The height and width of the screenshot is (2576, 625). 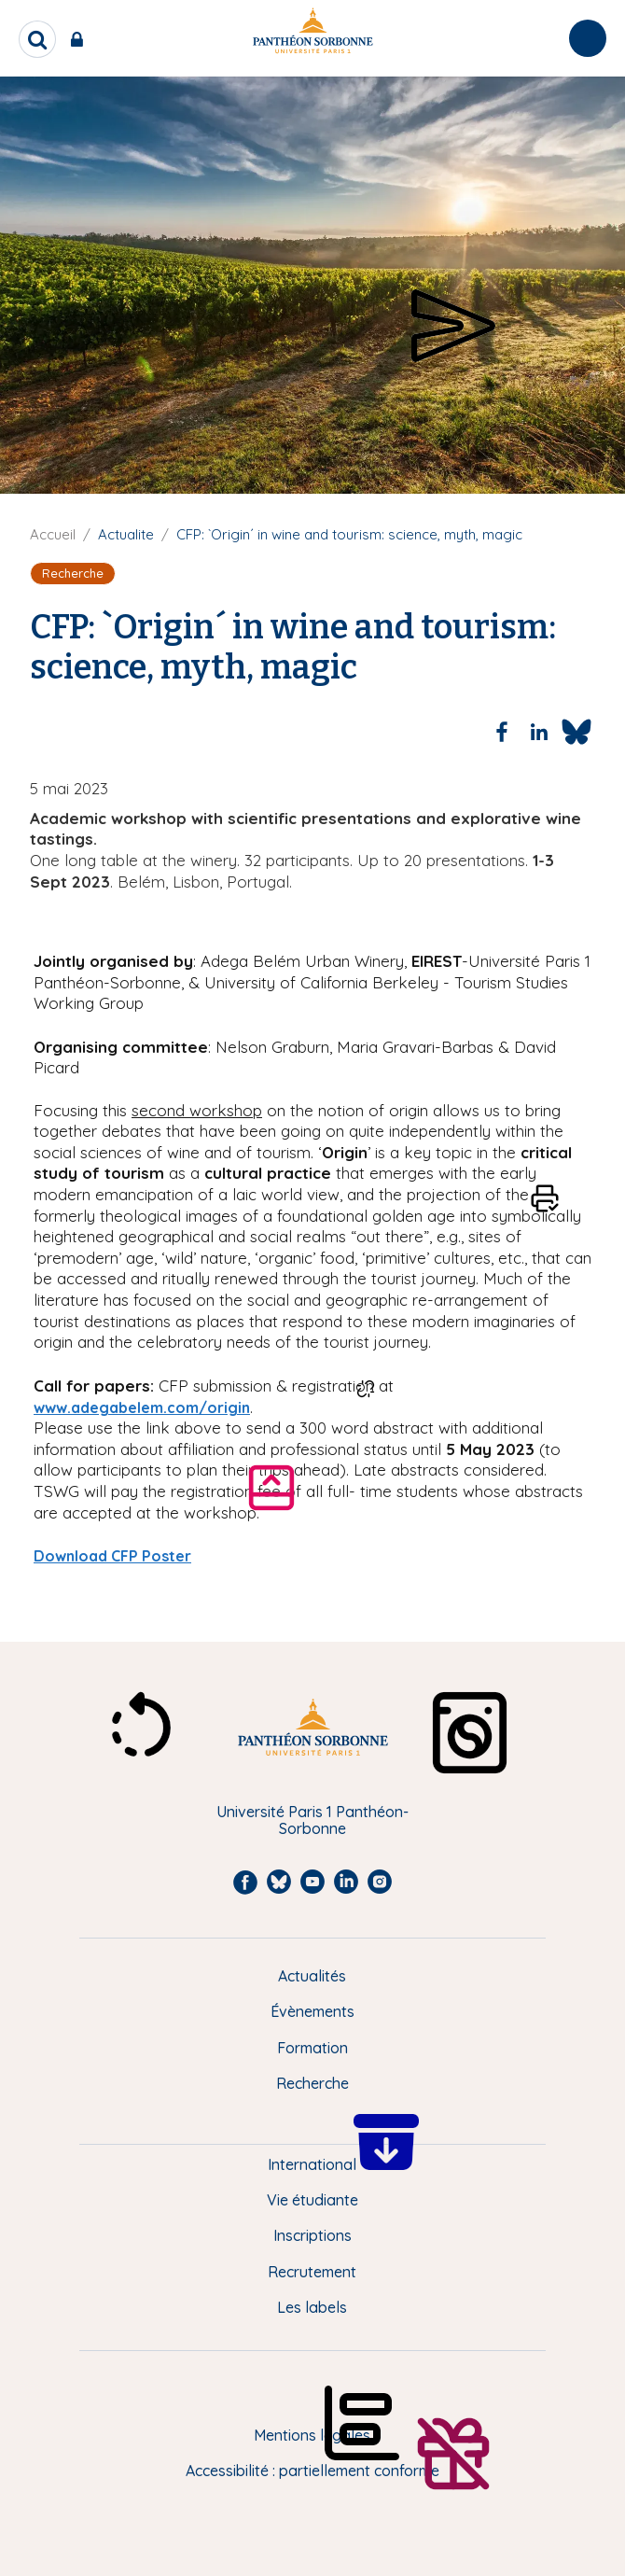 I want to click on gift or reward unavailable, so click(x=453, y=2454).